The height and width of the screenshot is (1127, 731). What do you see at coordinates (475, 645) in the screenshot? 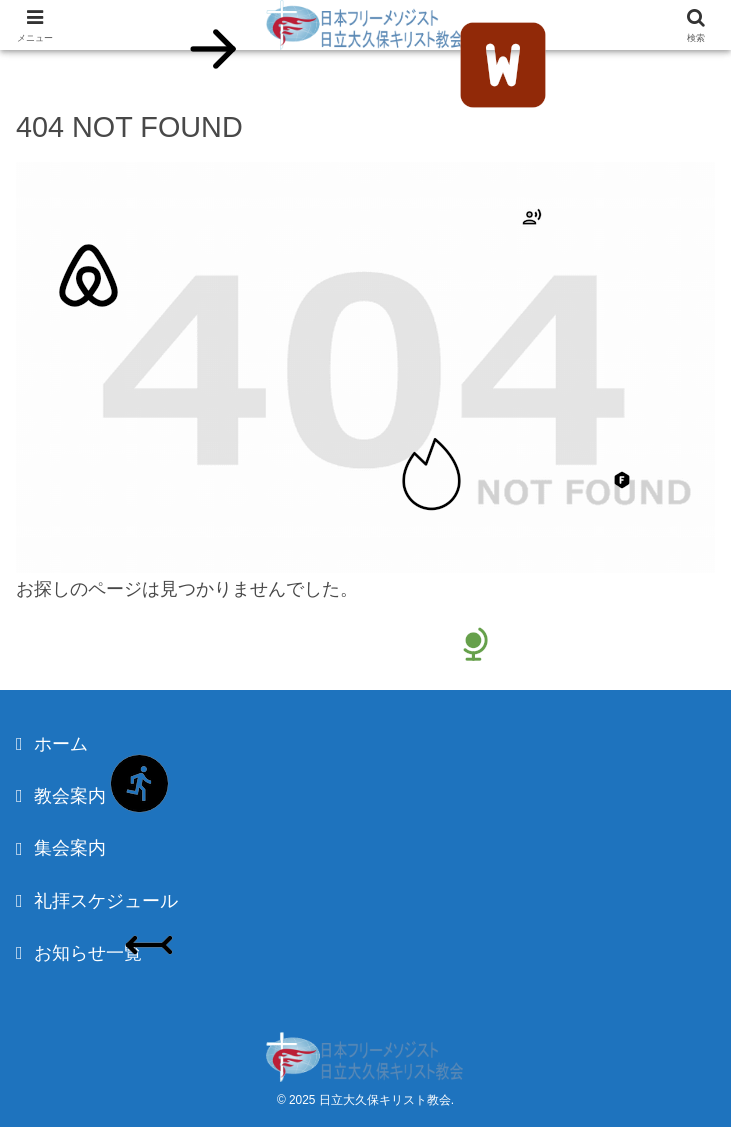
I see `switch to global or worldwide view` at bounding box center [475, 645].